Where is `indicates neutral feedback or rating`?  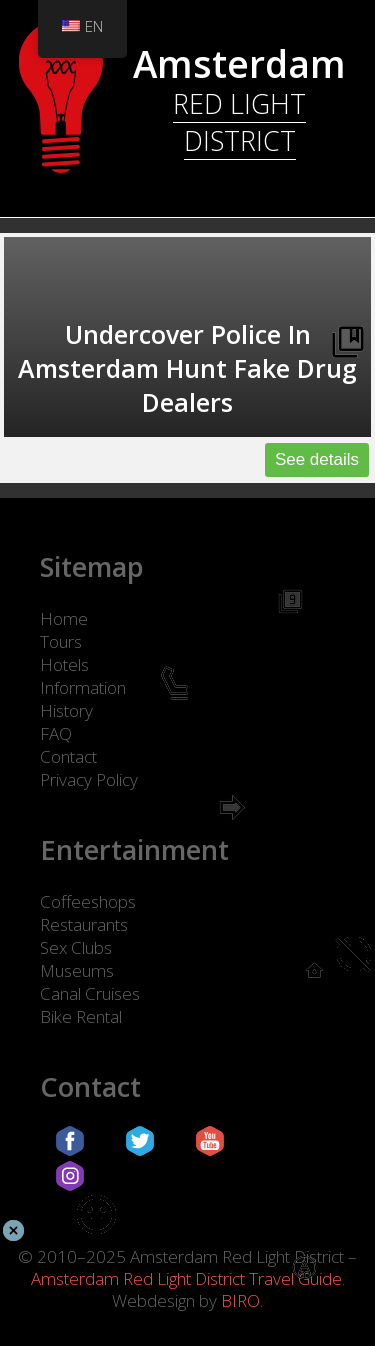
indicates neutral feedback or rating is located at coordinates (96, 1214).